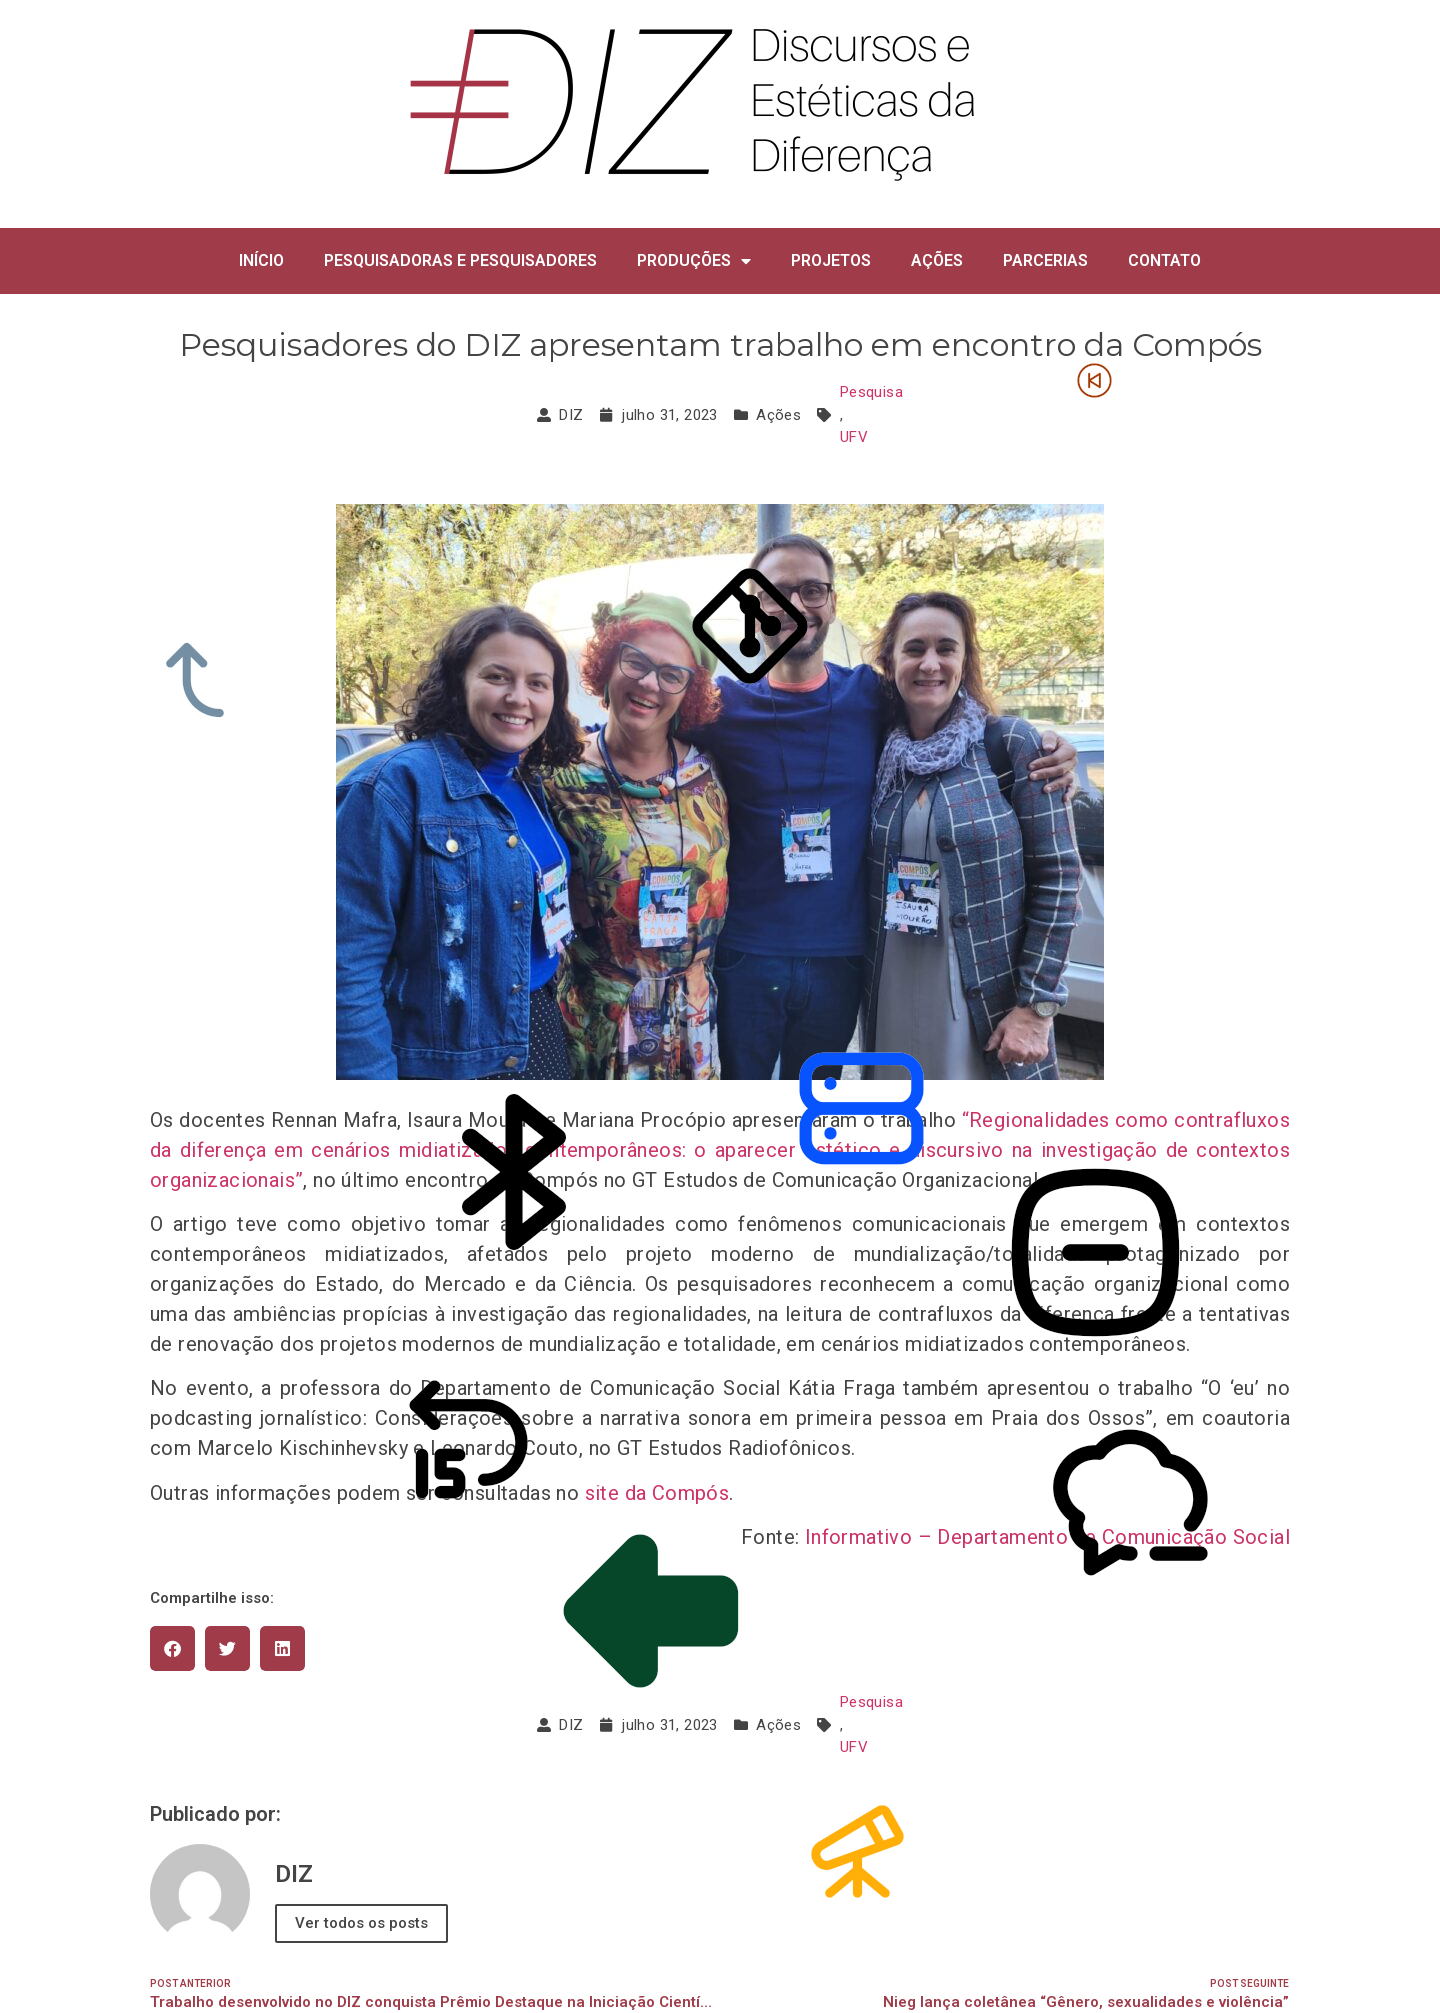 The width and height of the screenshot is (1440, 2013). Describe the element at coordinates (1094, 380) in the screenshot. I see `skip to previous track` at that location.